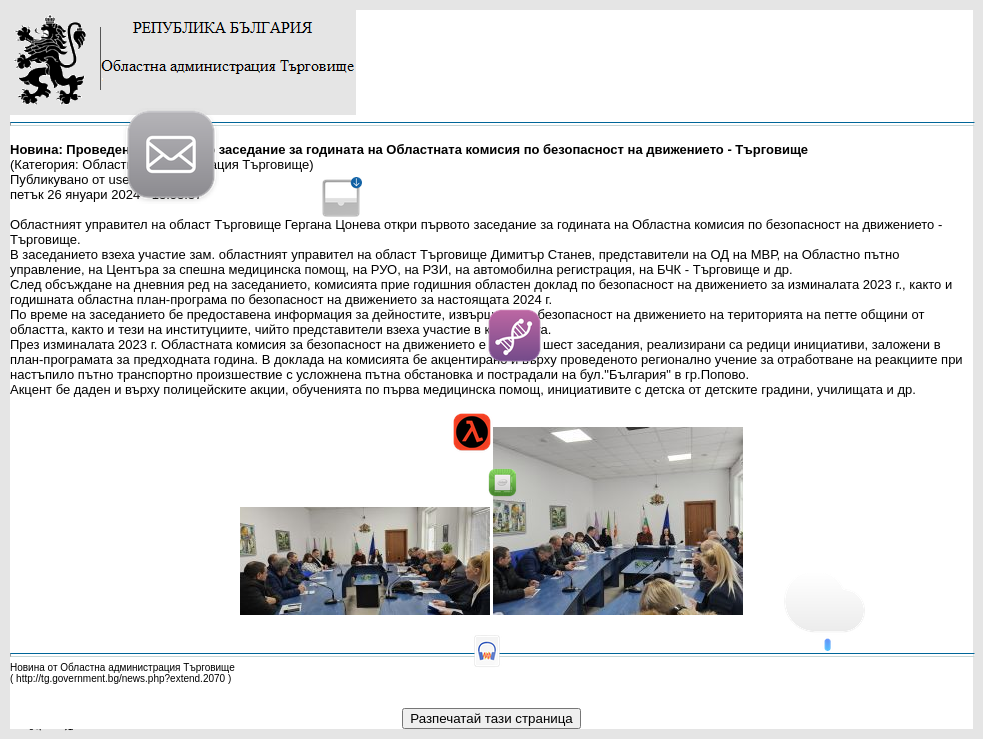 The width and height of the screenshot is (983, 739). I want to click on view CPU or processor information, so click(502, 482).